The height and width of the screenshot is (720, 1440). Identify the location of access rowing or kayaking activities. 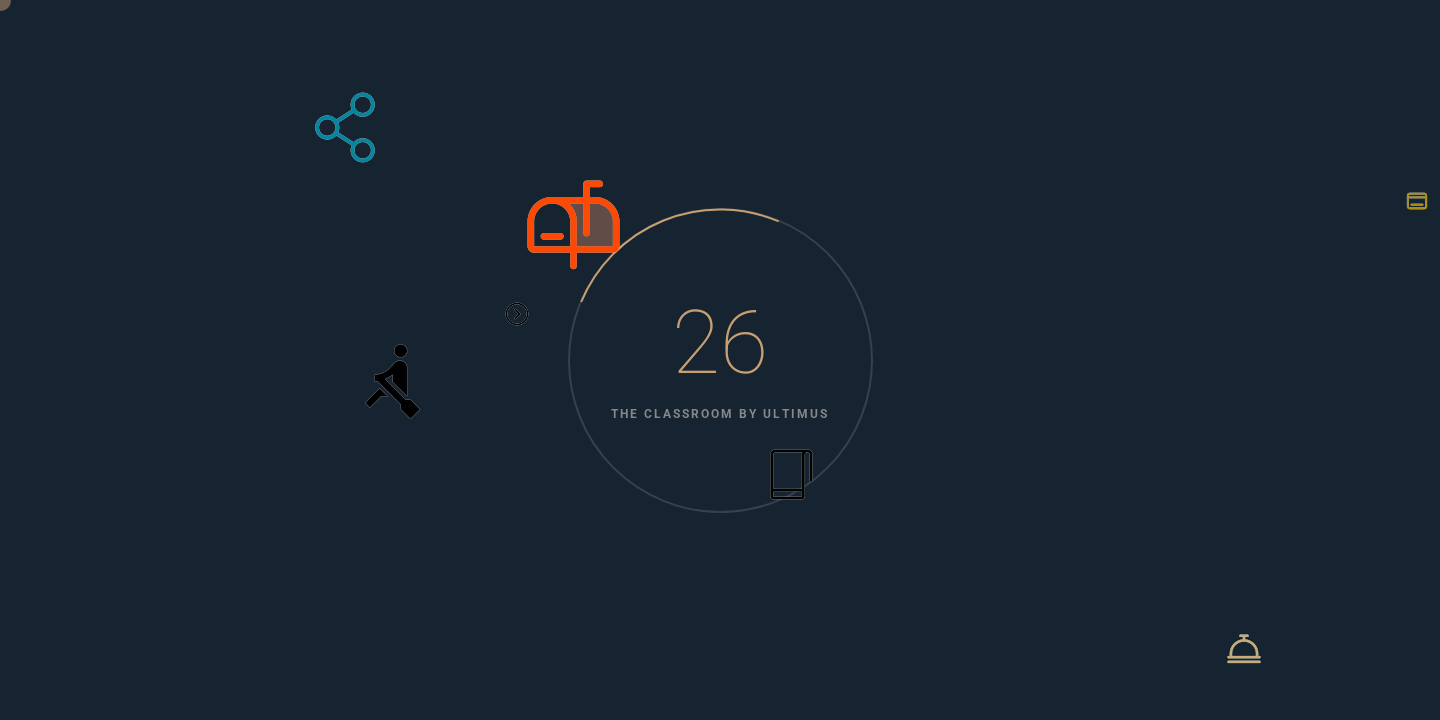
(391, 380).